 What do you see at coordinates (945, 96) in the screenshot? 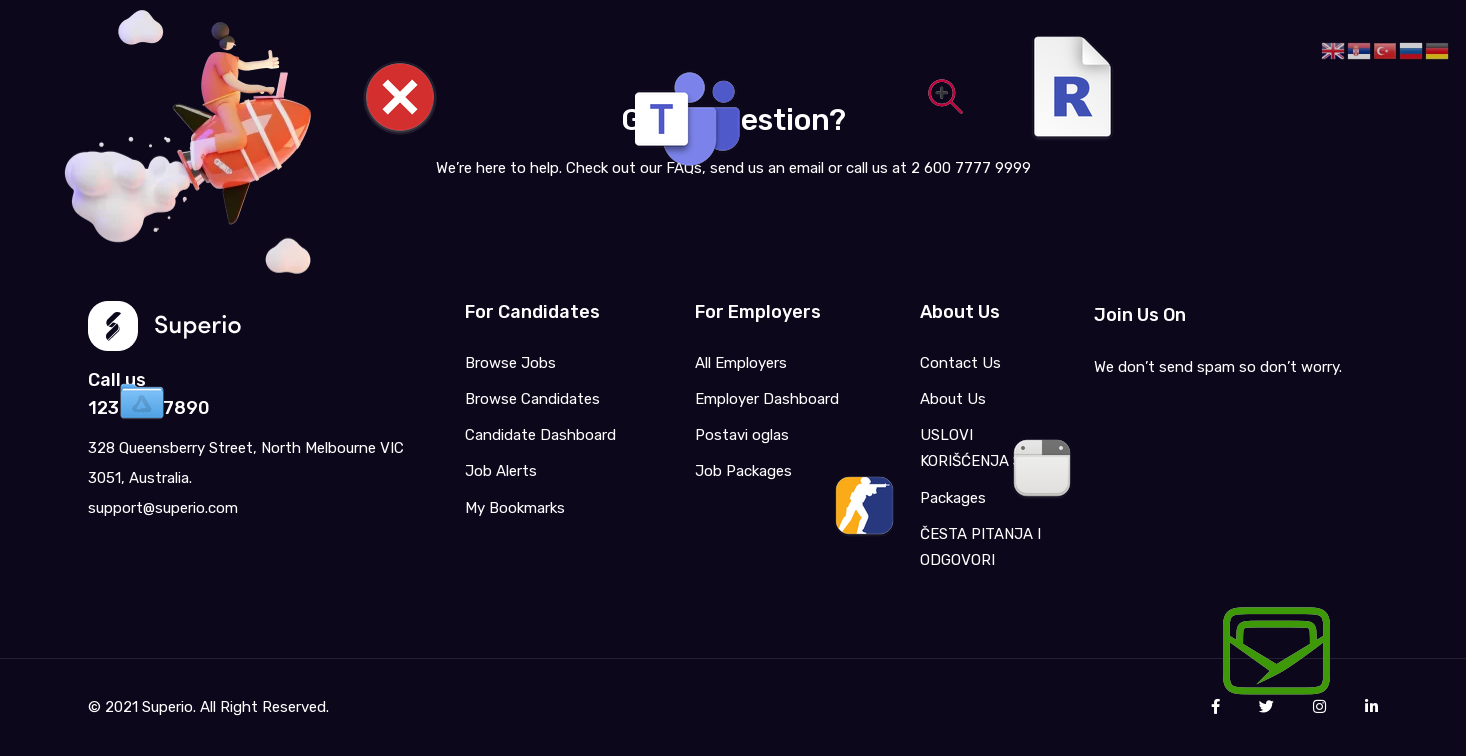
I see `zoom in or increase magnification` at bounding box center [945, 96].